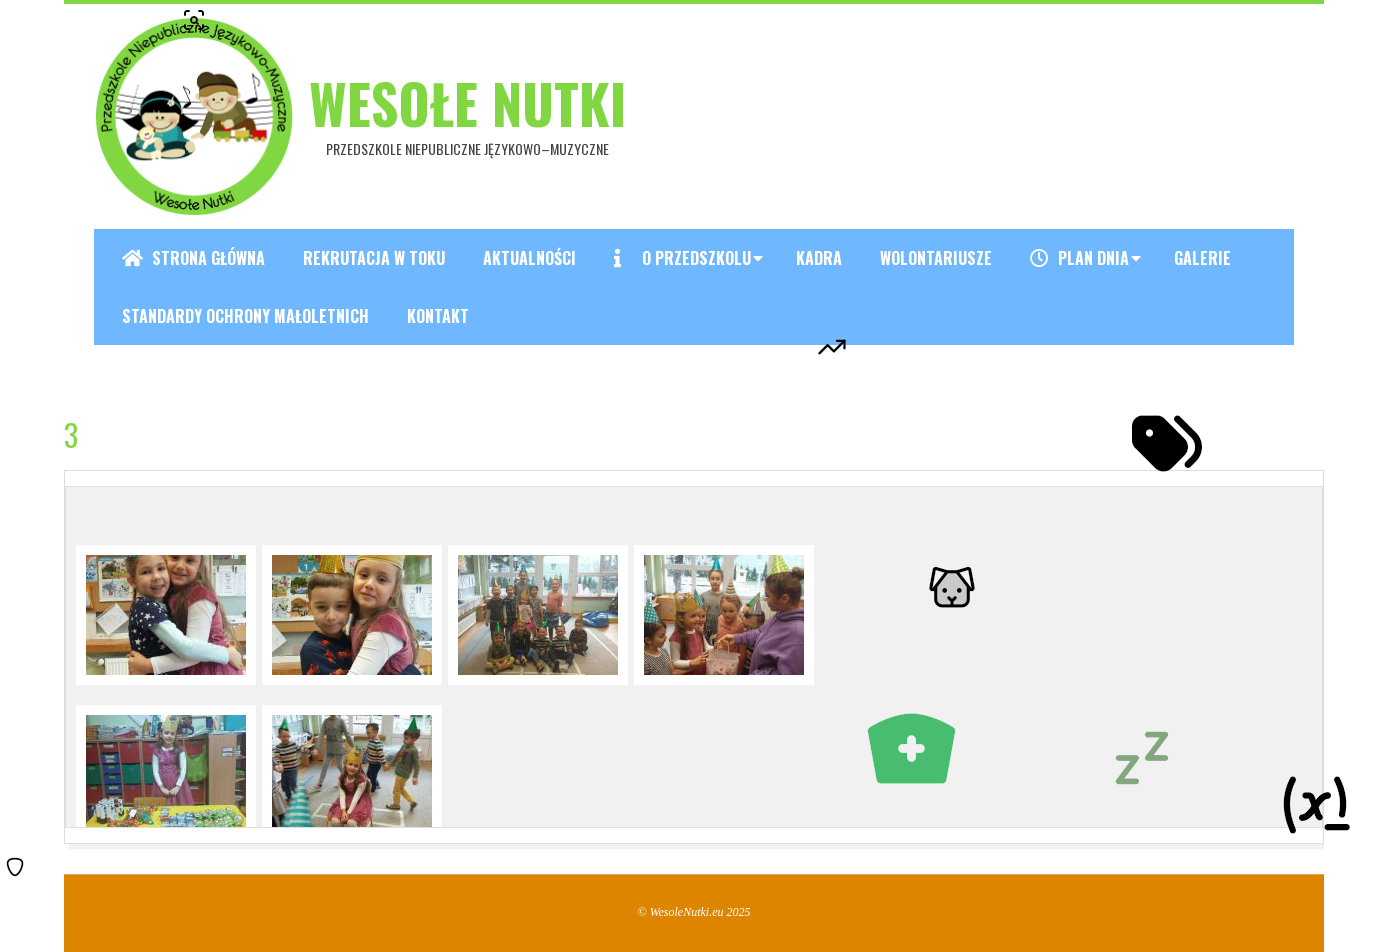  Describe the element at coordinates (15, 867) in the screenshot. I see `access music or guitar-related features` at that location.